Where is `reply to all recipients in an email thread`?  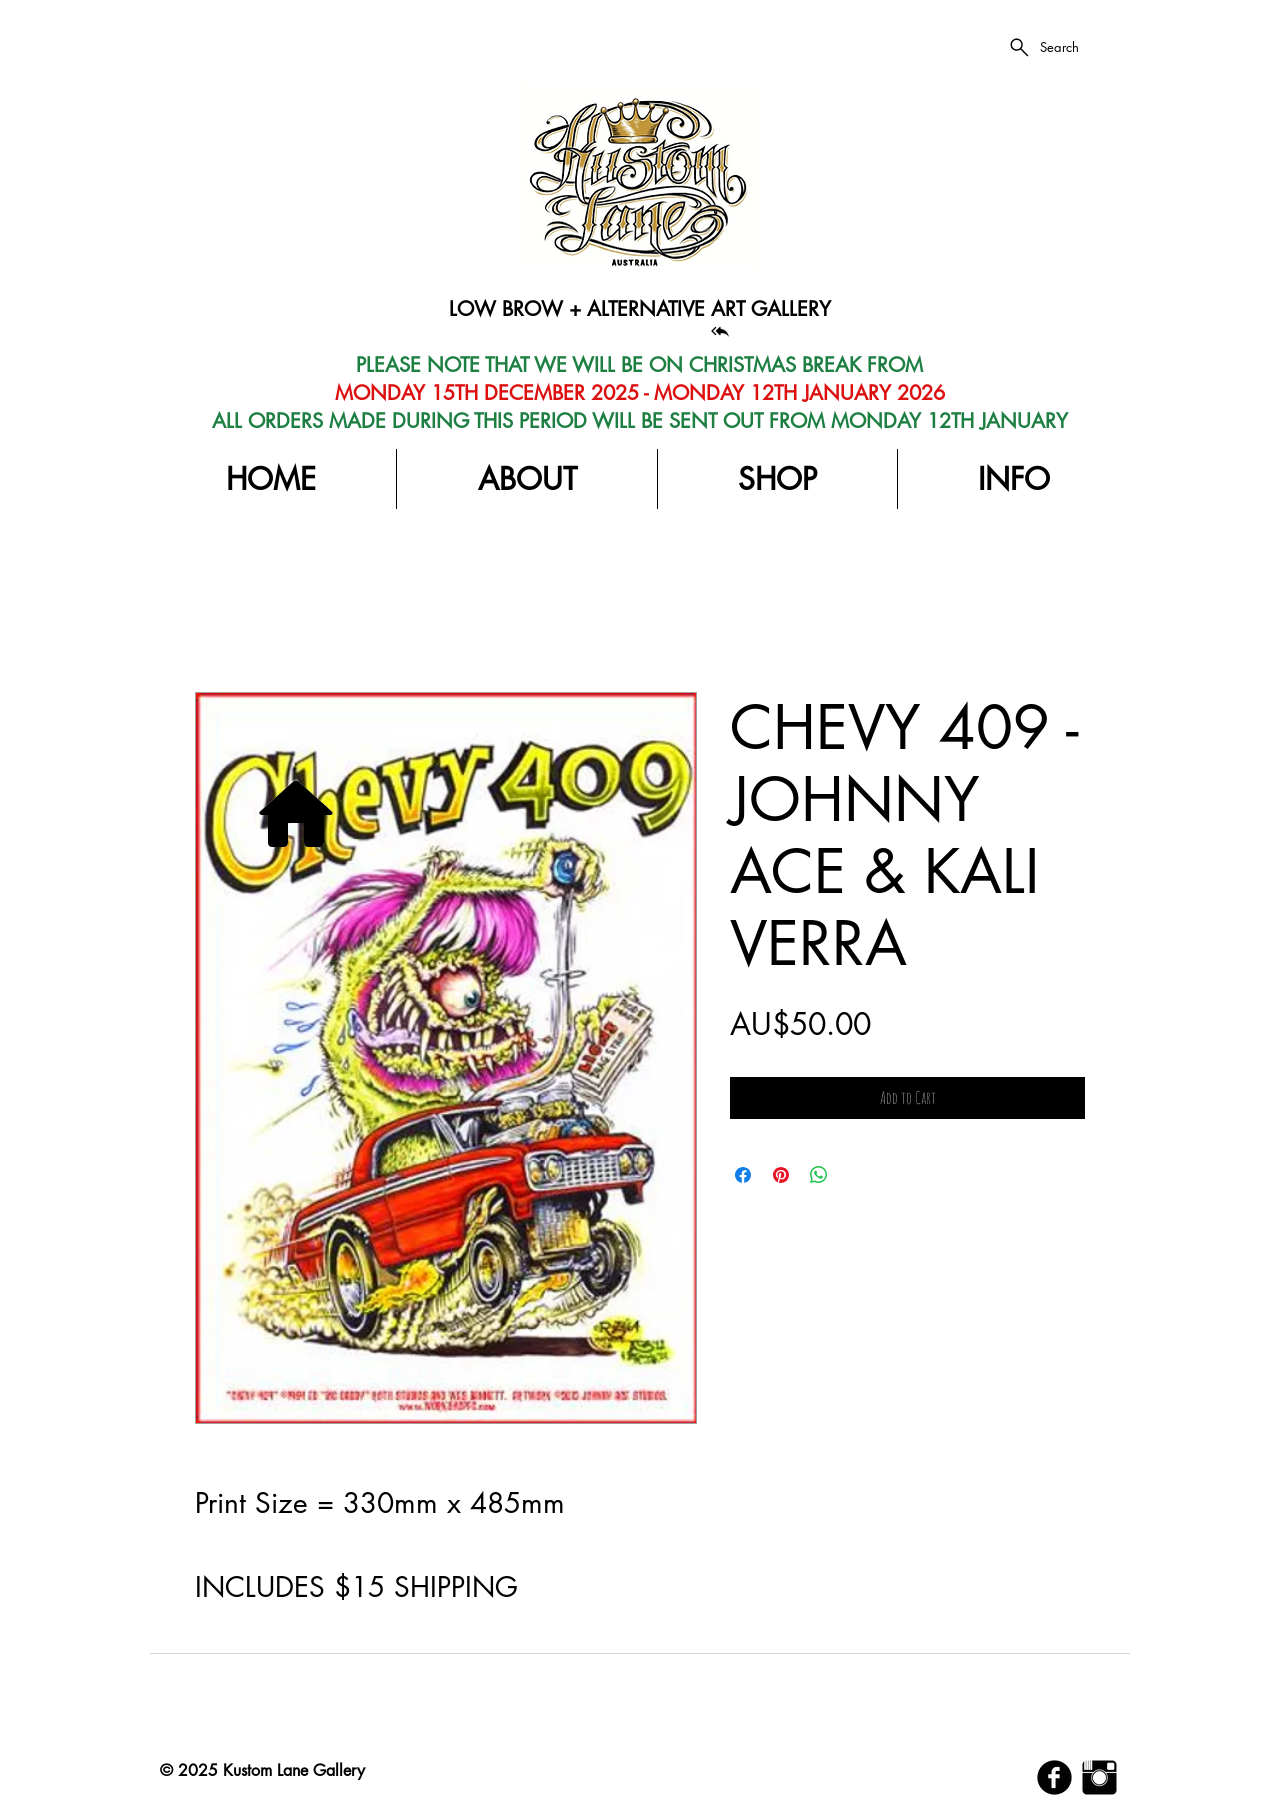
reply to all recipients in an email thread is located at coordinates (720, 331).